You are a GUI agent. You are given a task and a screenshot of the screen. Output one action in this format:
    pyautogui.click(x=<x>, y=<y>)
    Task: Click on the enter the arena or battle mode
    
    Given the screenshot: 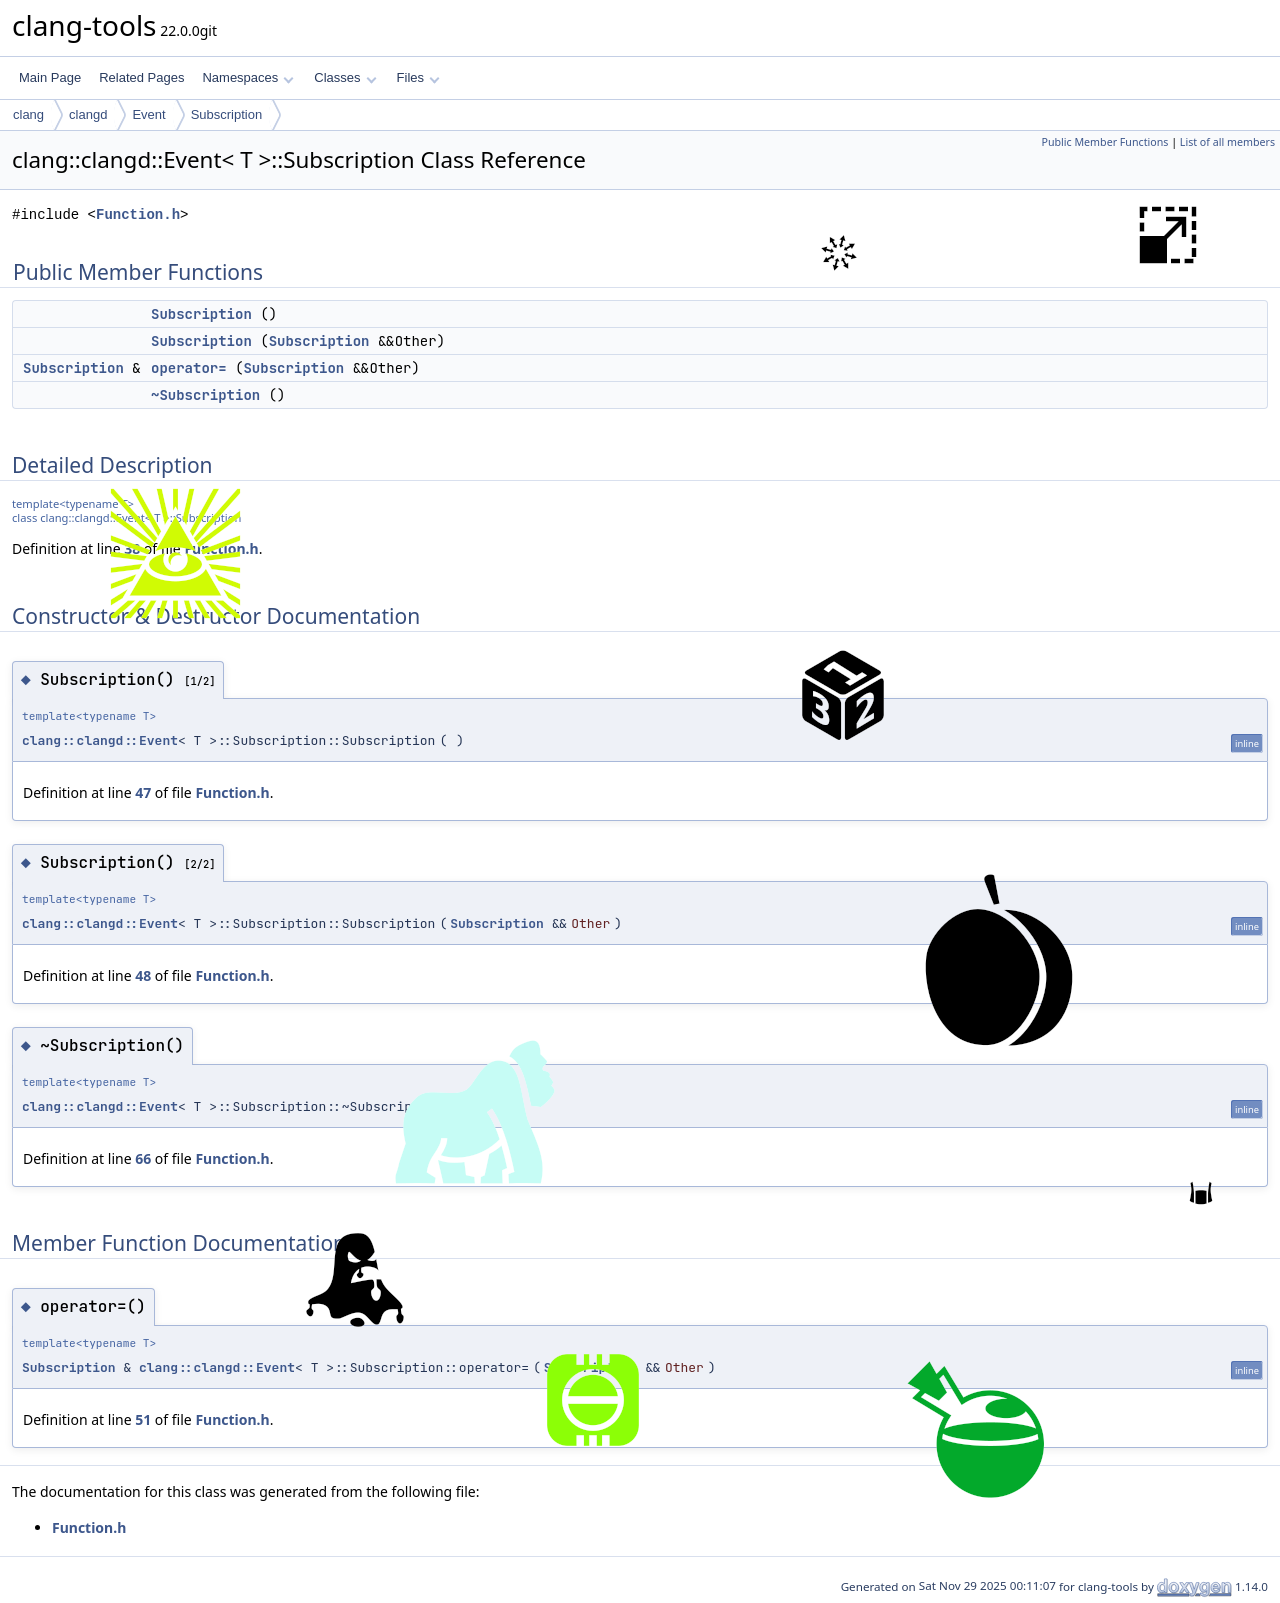 What is the action you would take?
    pyautogui.click(x=1201, y=1193)
    